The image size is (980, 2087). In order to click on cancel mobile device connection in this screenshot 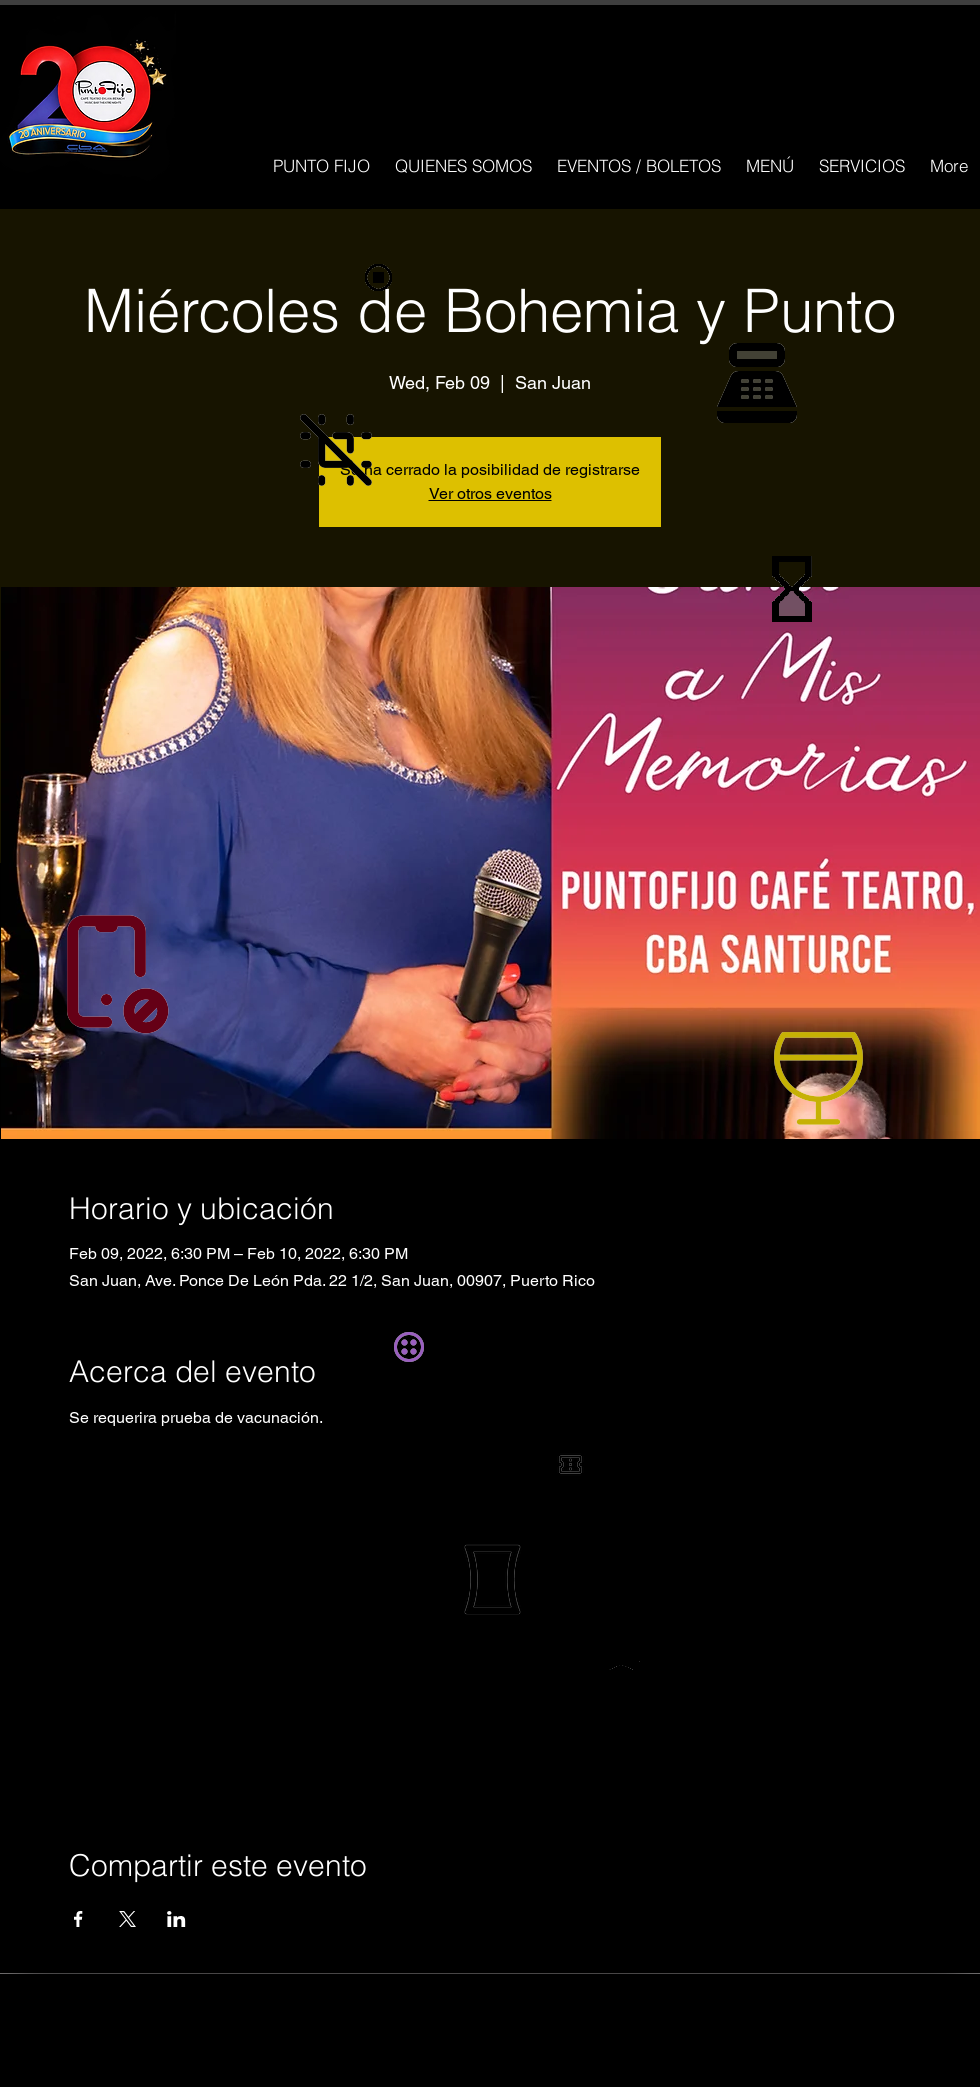, I will do `click(106, 971)`.